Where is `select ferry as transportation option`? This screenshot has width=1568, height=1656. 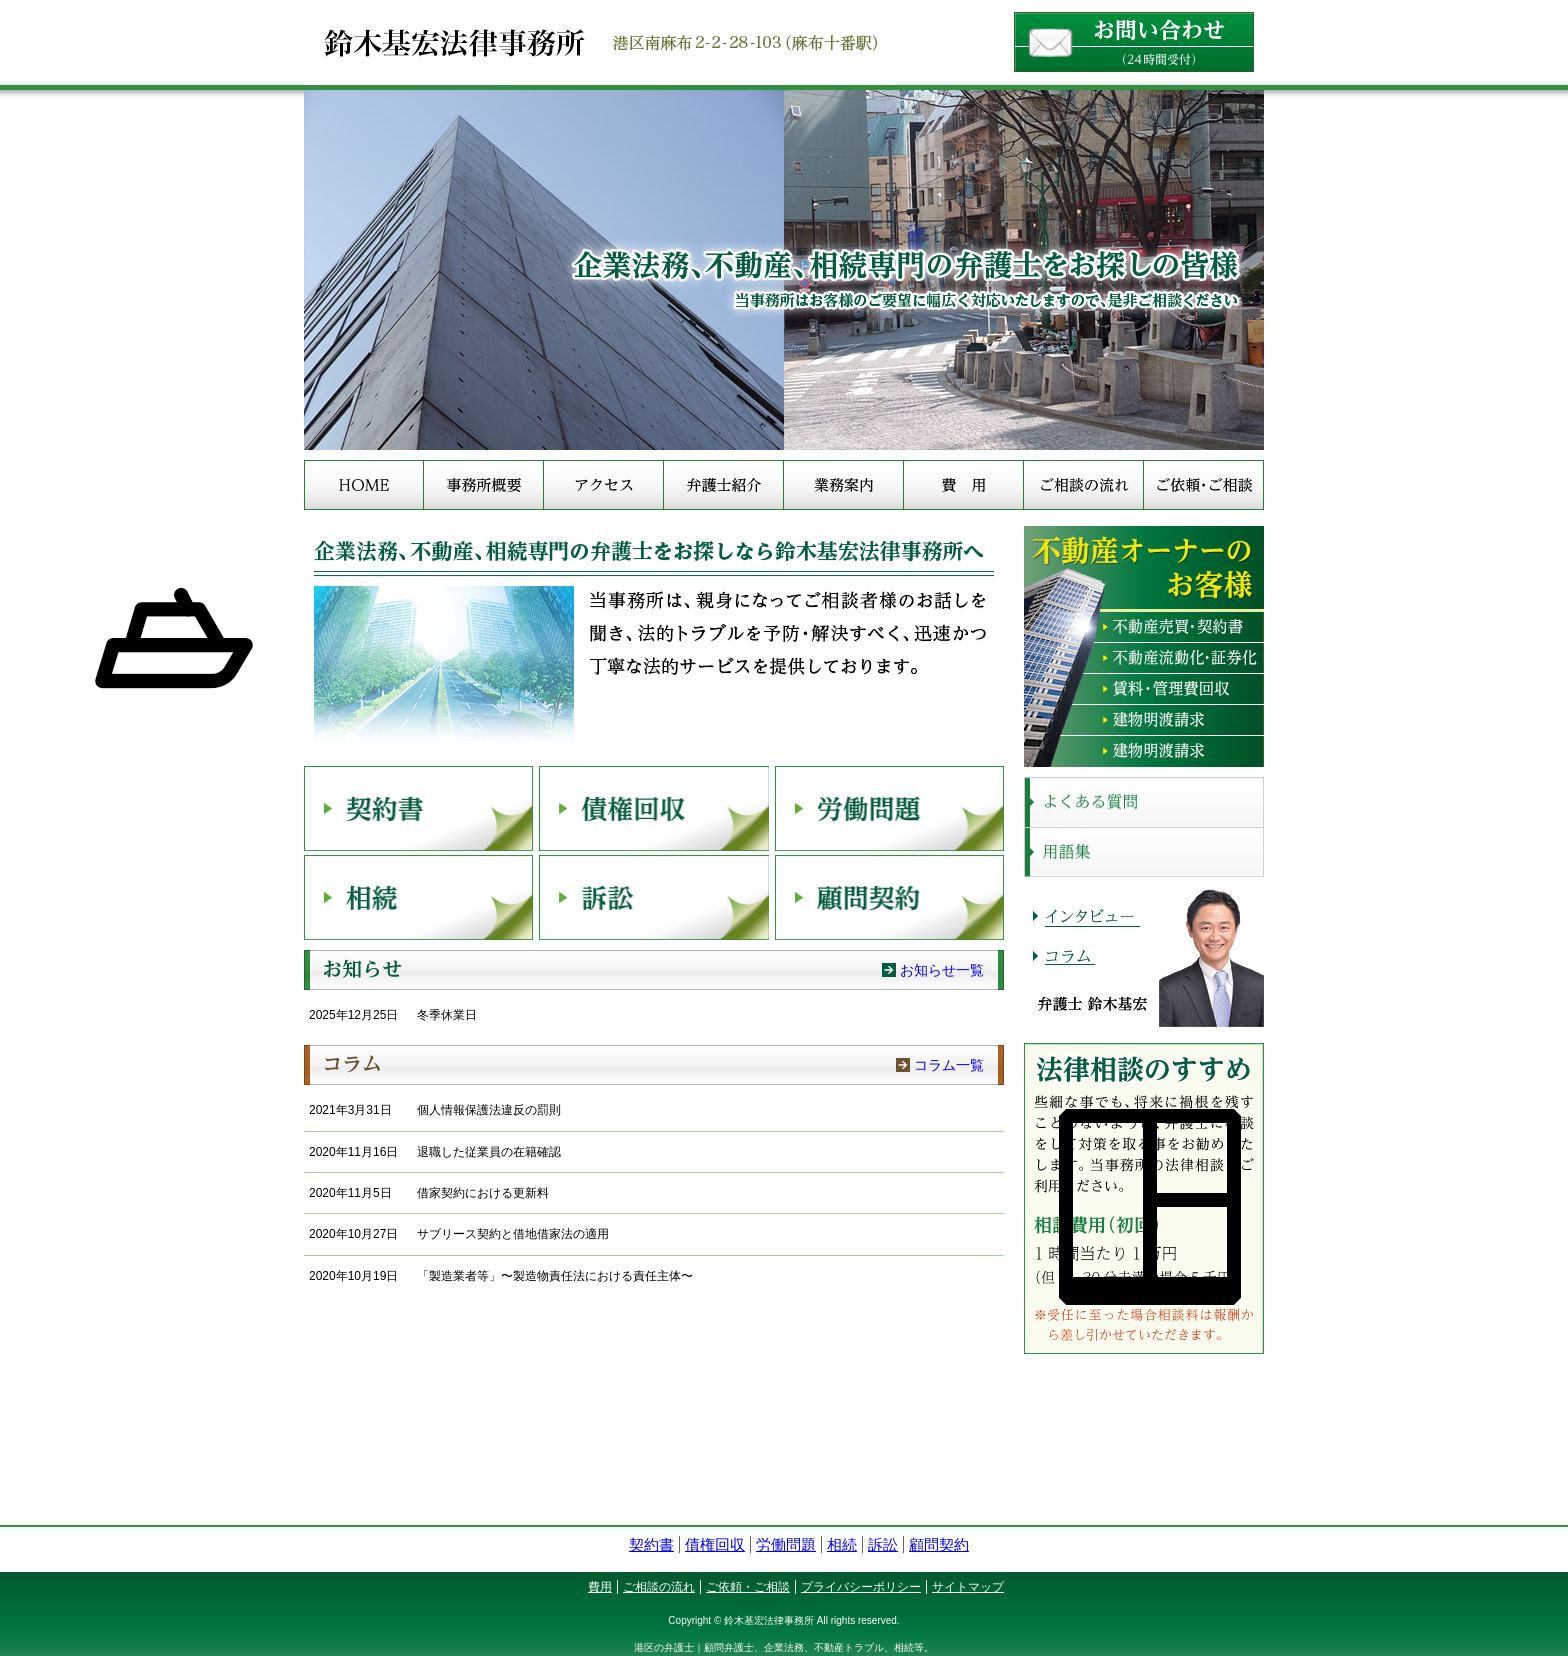
select ferry as transportation option is located at coordinates (174, 638).